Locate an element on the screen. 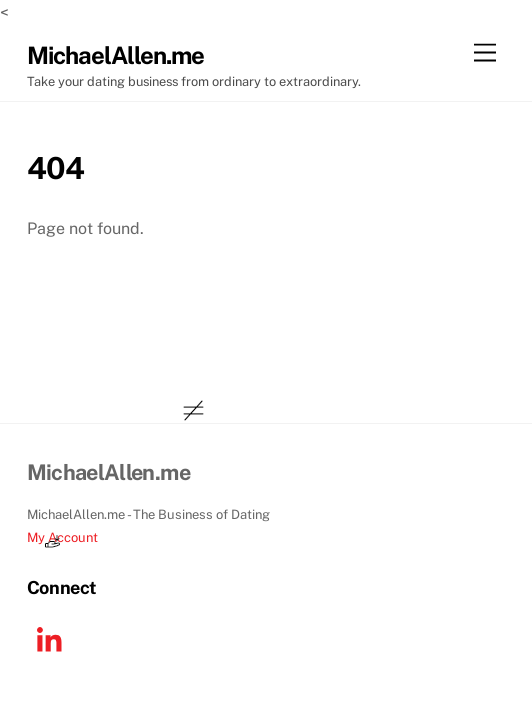  receive or accept an incoming item is located at coordinates (53, 542).